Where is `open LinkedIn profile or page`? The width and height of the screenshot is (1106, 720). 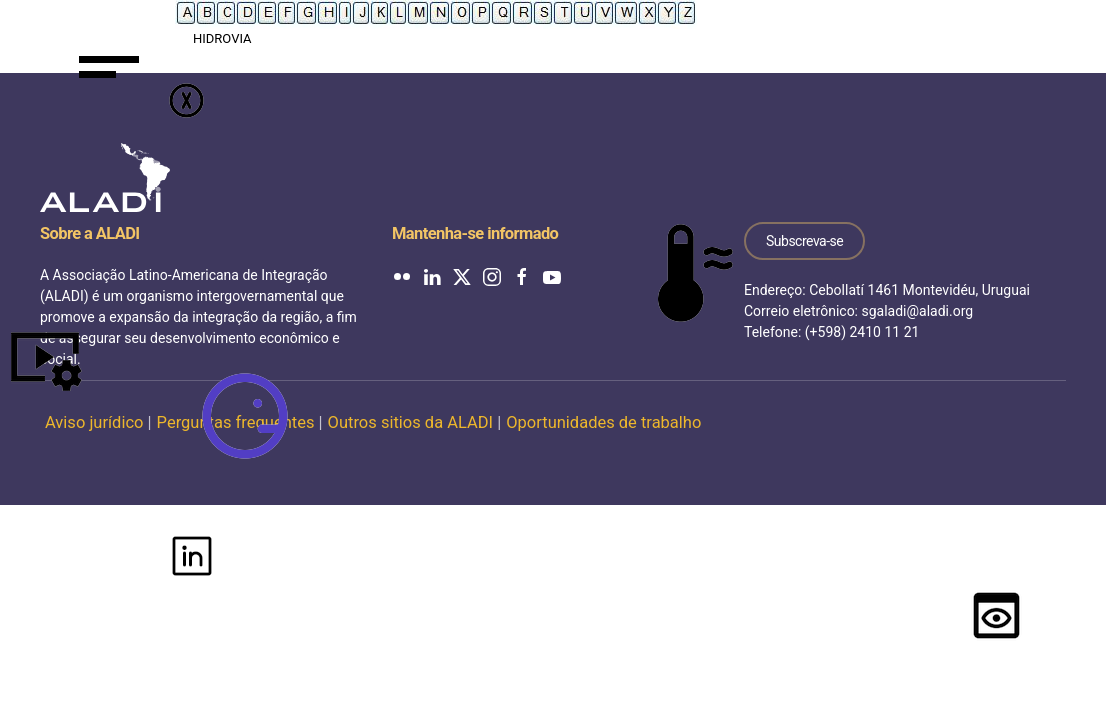 open LinkedIn profile or page is located at coordinates (192, 556).